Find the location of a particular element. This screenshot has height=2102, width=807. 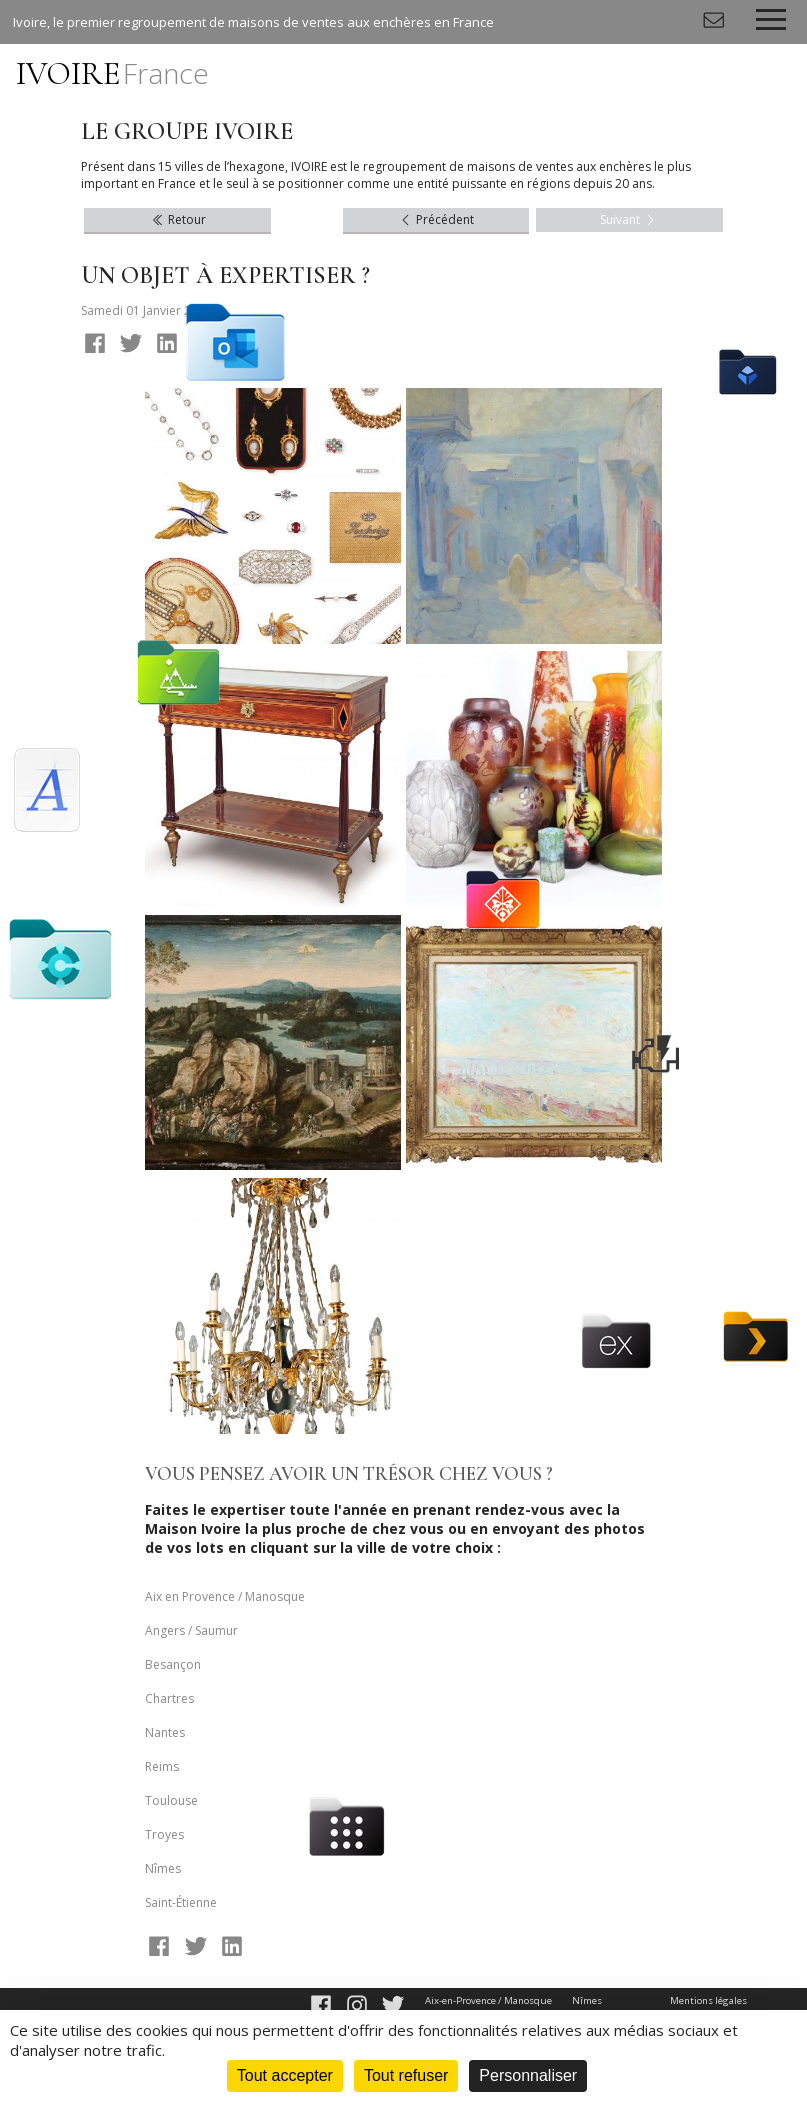

folder containing express.js project files is located at coordinates (616, 1343).